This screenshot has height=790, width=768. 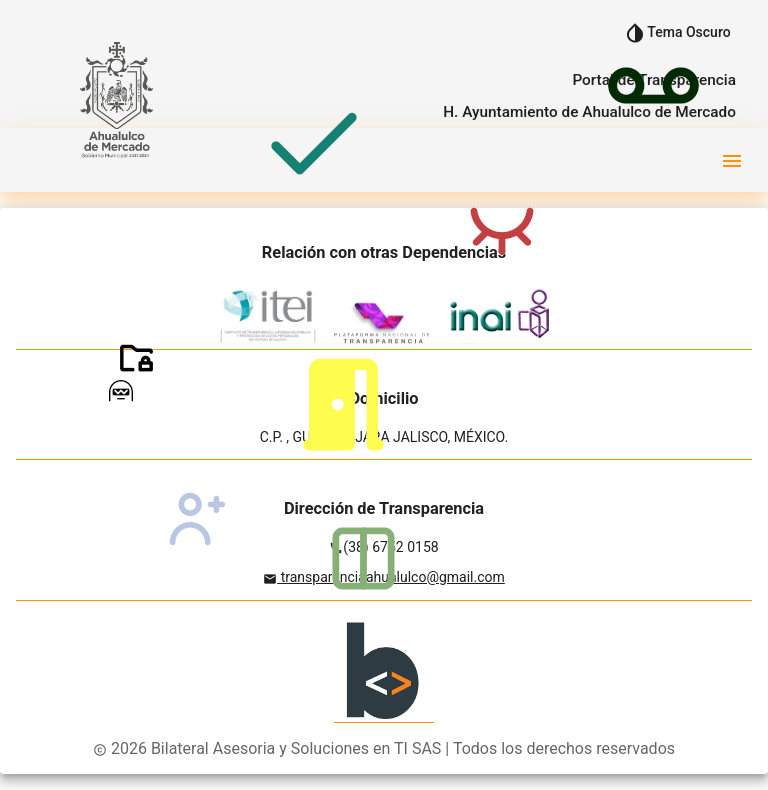 What do you see at coordinates (363, 558) in the screenshot?
I see `switch to column view layout` at bounding box center [363, 558].